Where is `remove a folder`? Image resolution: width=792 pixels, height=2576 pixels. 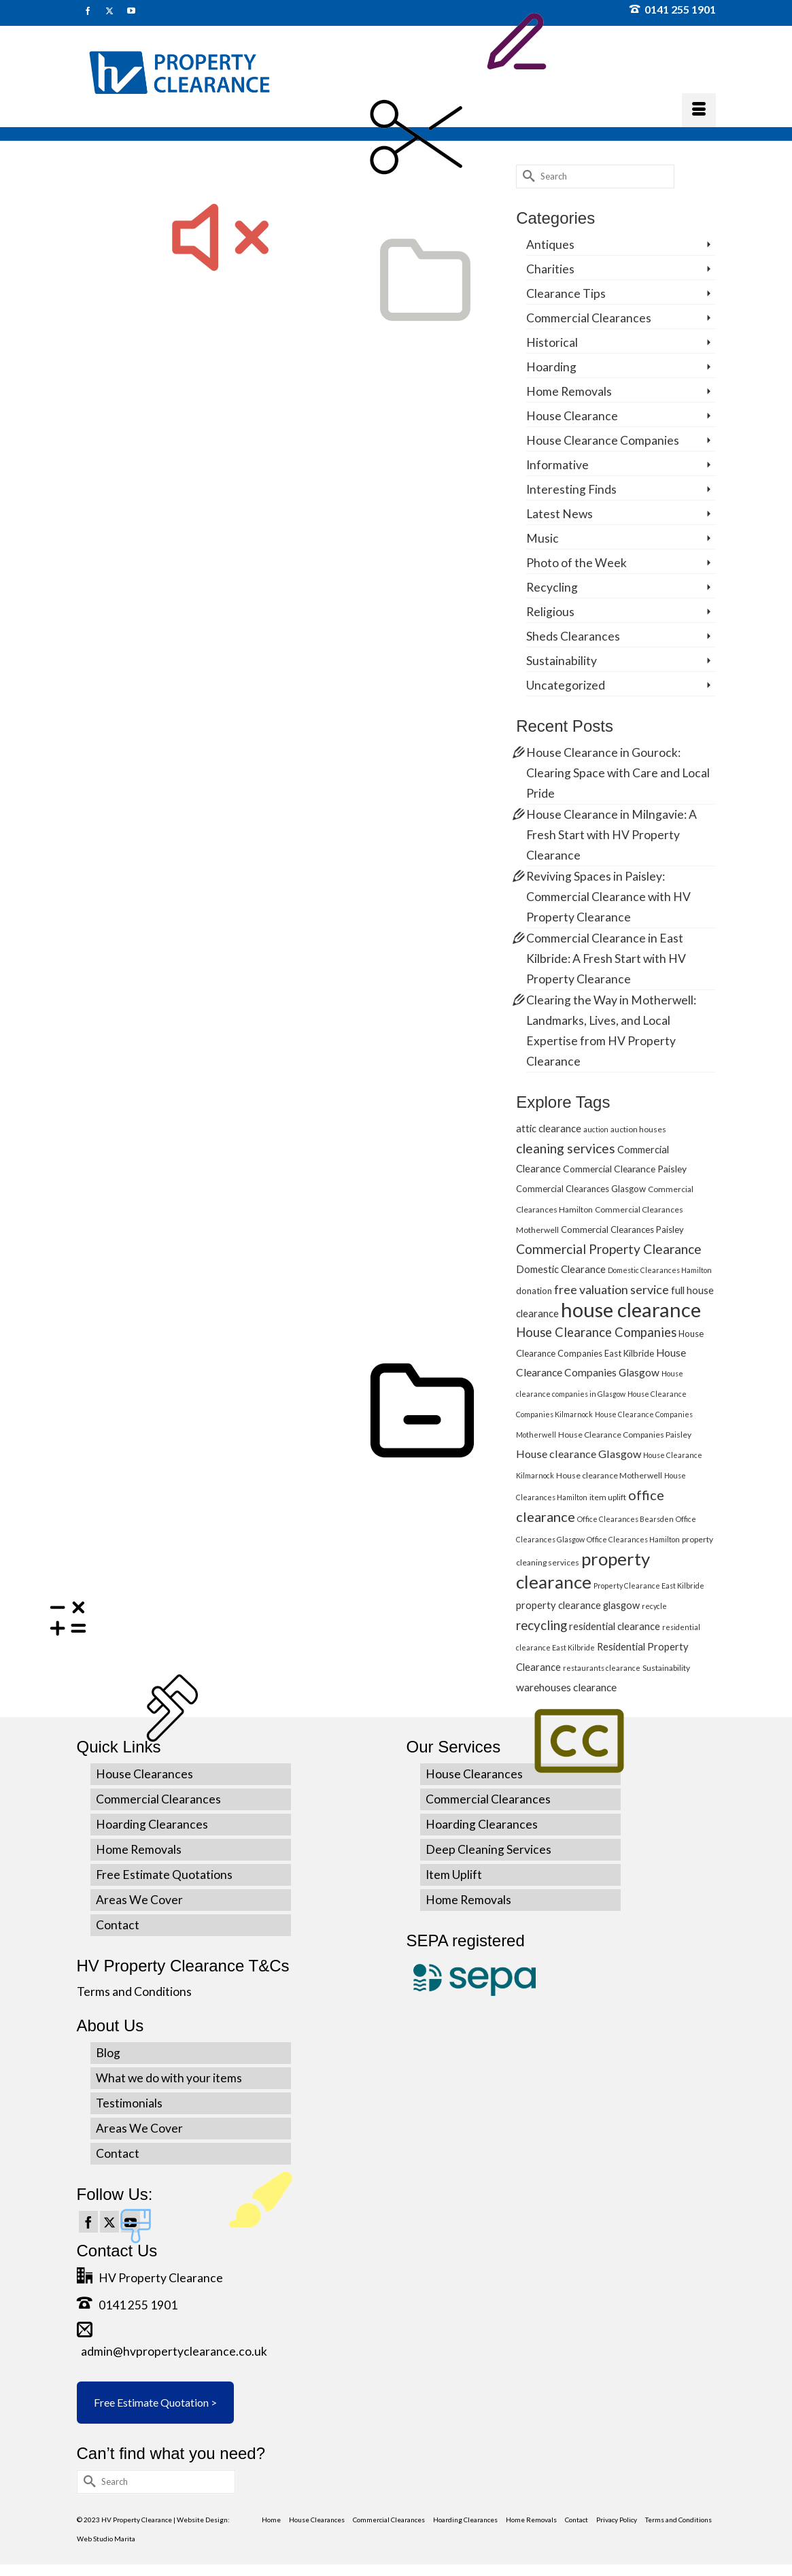
remove a folder is located at coordinates (422, 1410).